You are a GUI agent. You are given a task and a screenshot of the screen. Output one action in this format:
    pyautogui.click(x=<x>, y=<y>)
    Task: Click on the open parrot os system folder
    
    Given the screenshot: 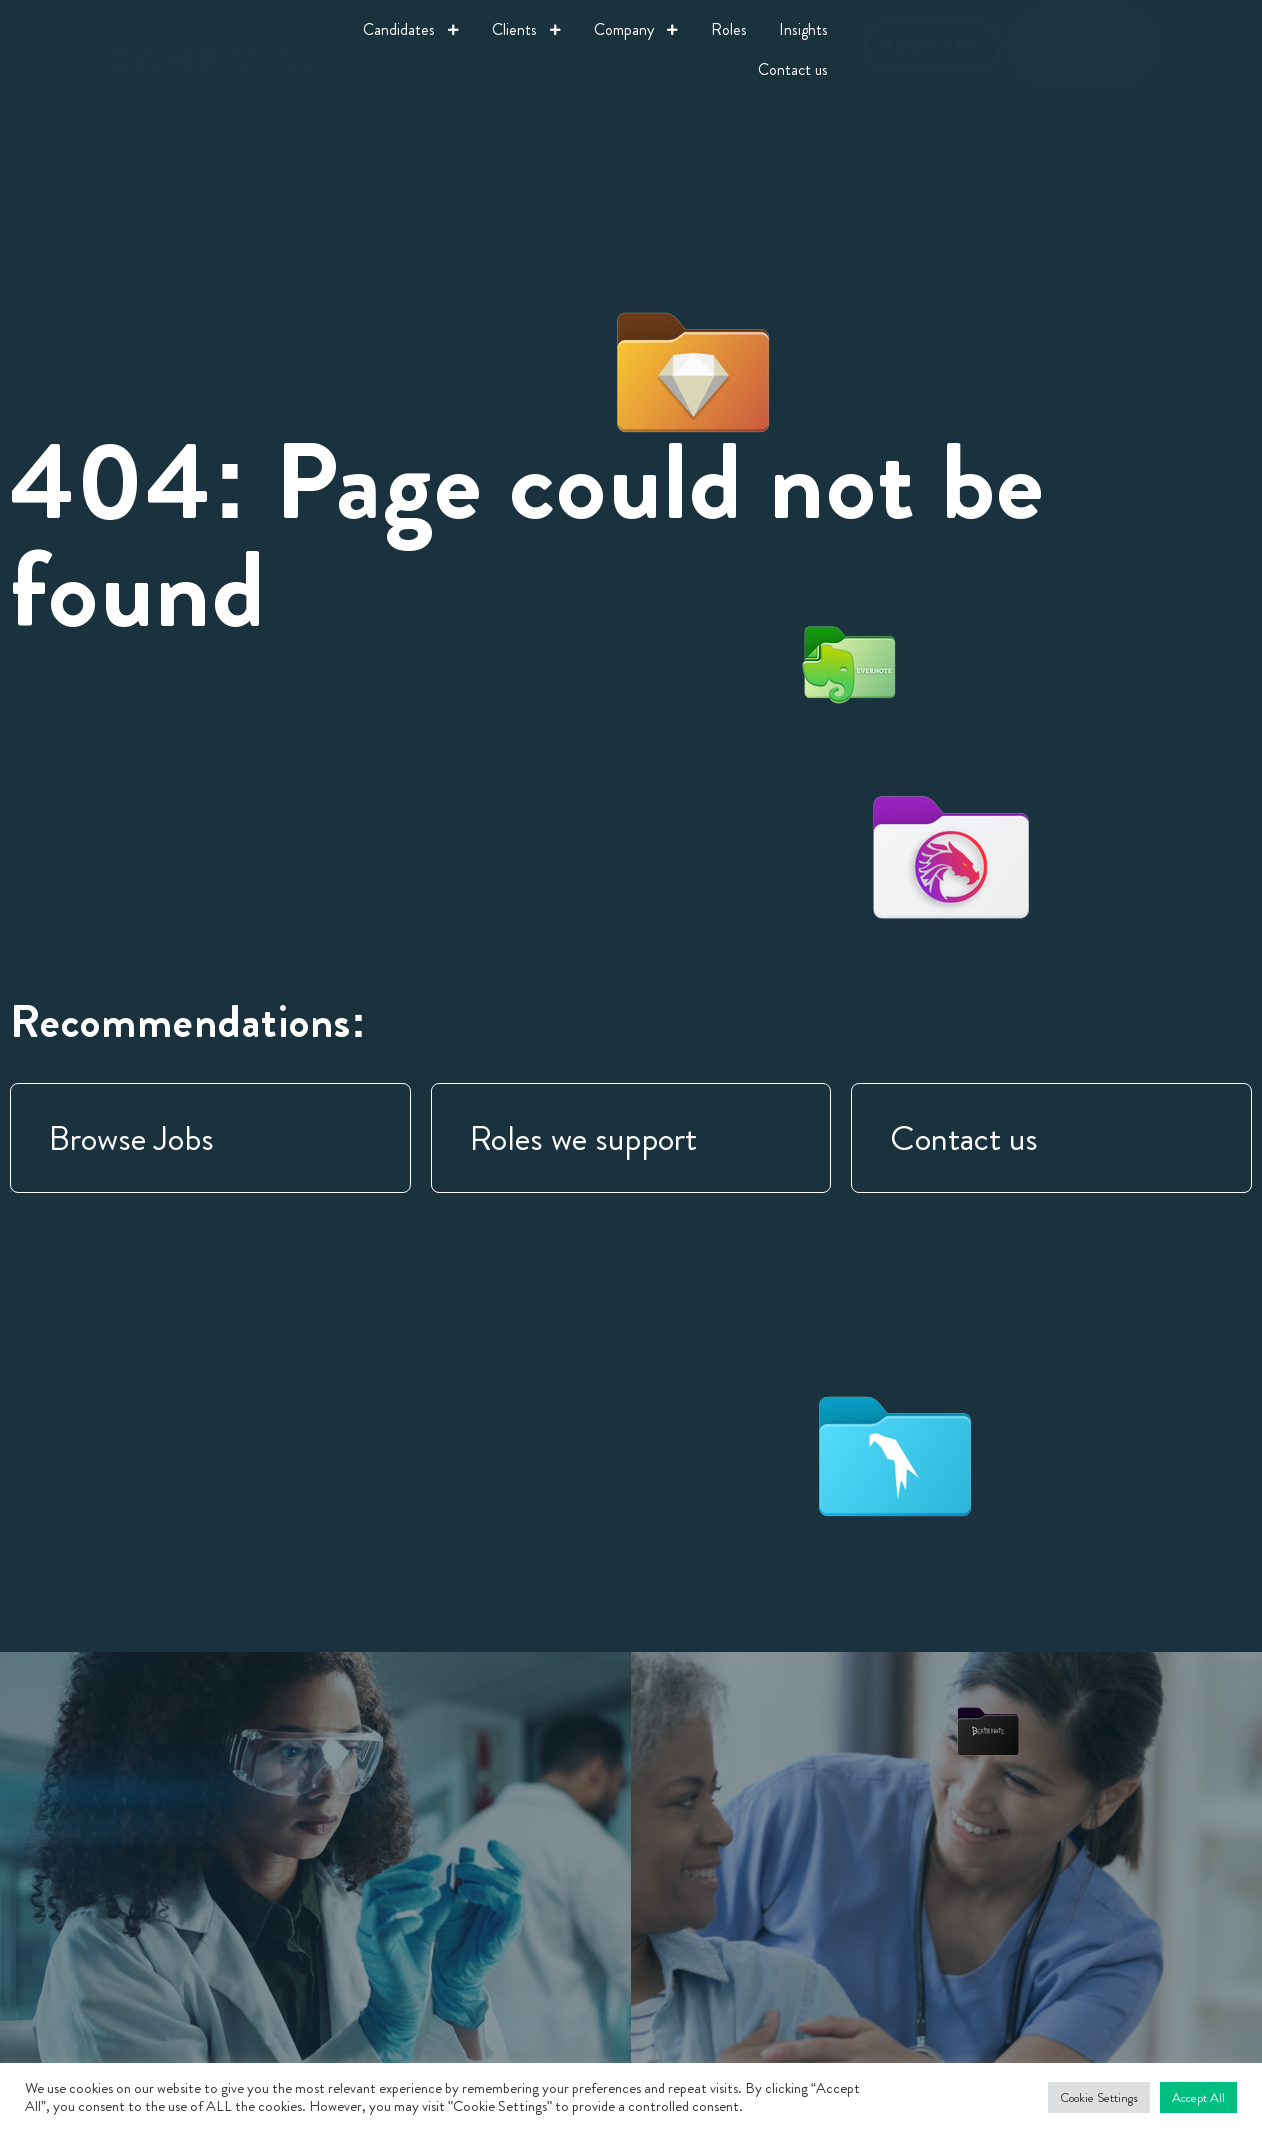 What is the action you would take?
    pyautogui.click(x=894, y=1460)
    